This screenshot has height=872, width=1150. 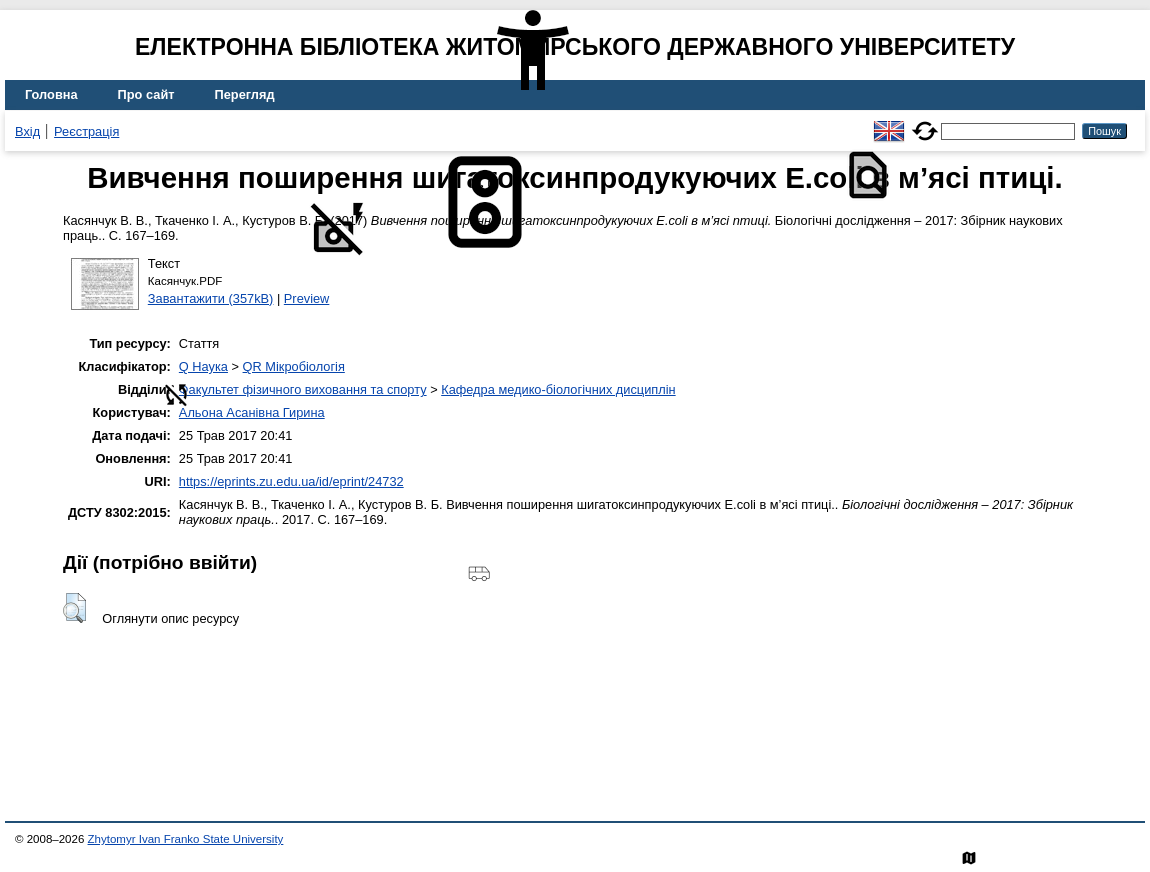 What do you see at coordinates (969, 858) in the screenshot?
I see `view map or navigation` at bounding box center [969, 858].